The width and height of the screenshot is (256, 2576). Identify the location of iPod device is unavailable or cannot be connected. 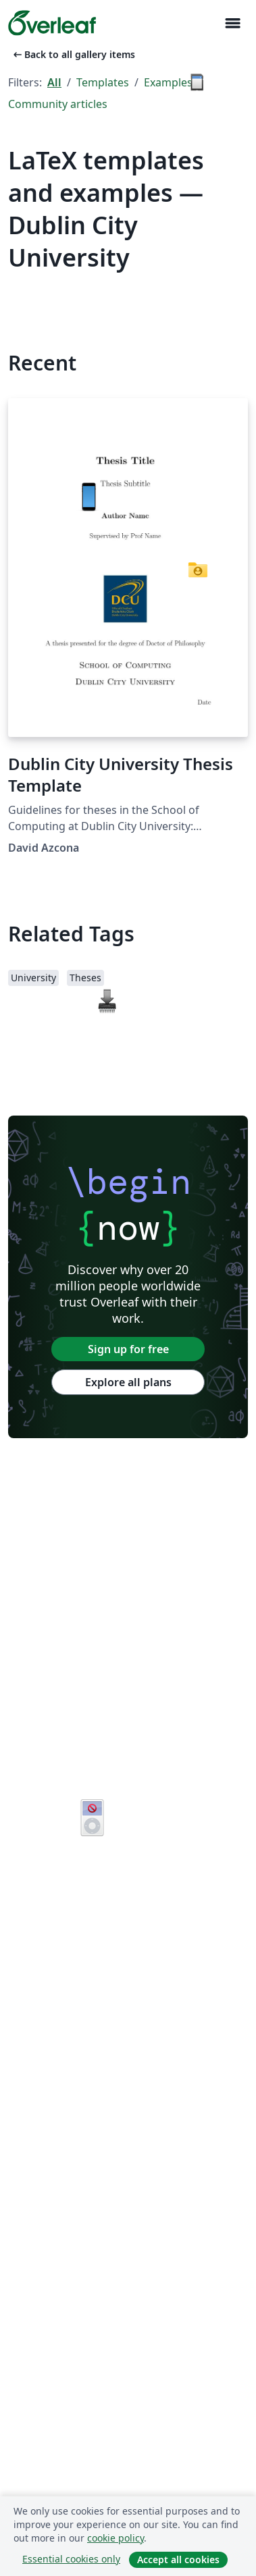
(92, 1817).